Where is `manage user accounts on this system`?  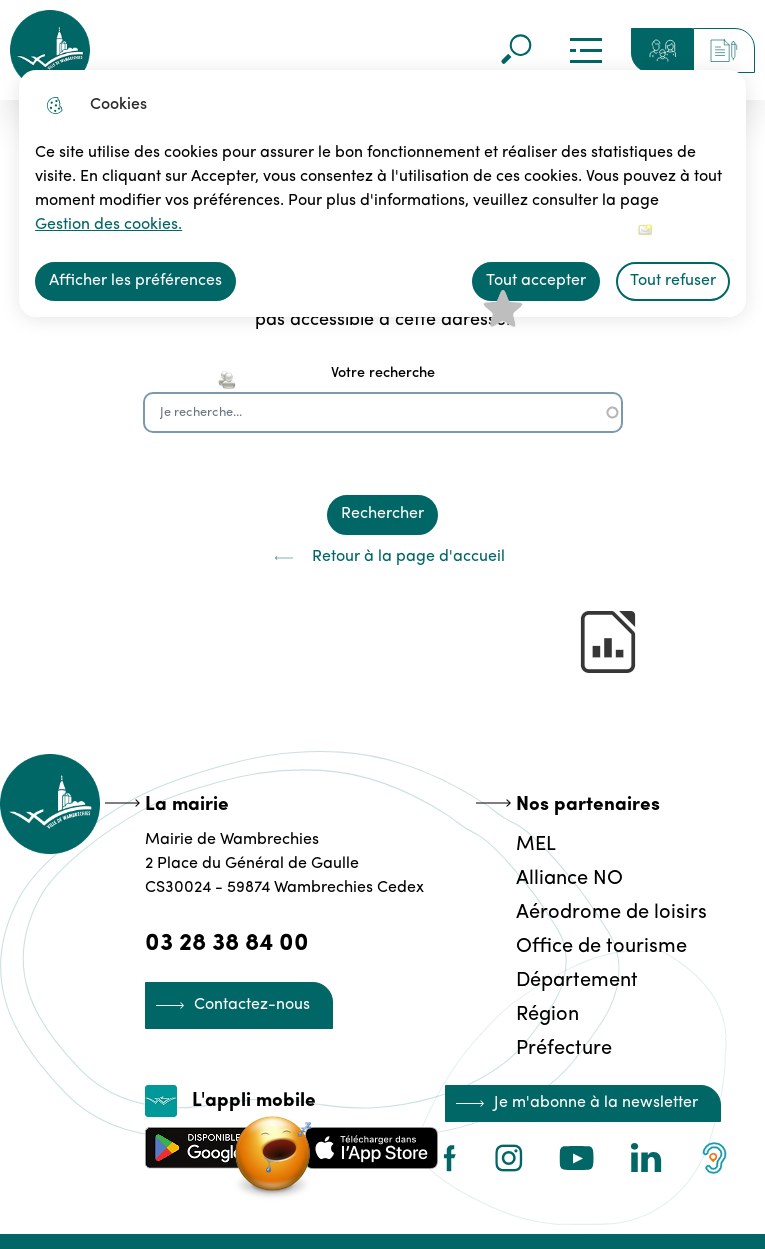 manage user accounts on this system is located at coordinates (227, 380).